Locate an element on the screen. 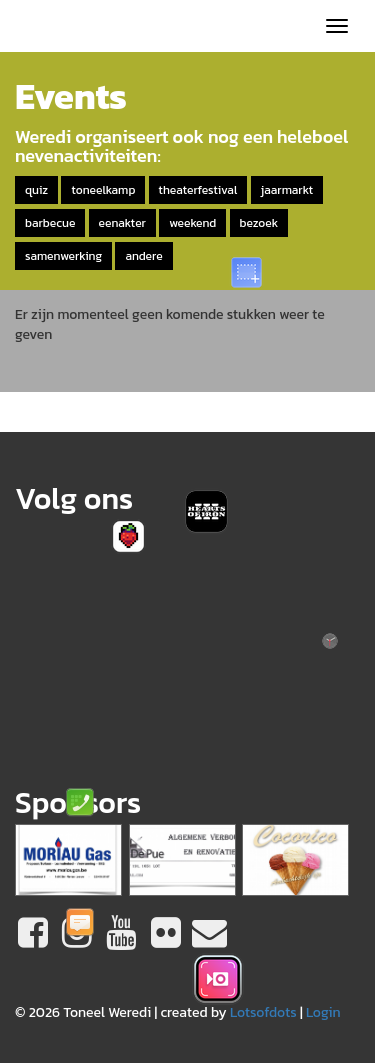  open the phone calls app is located at coordinates (80, 802).